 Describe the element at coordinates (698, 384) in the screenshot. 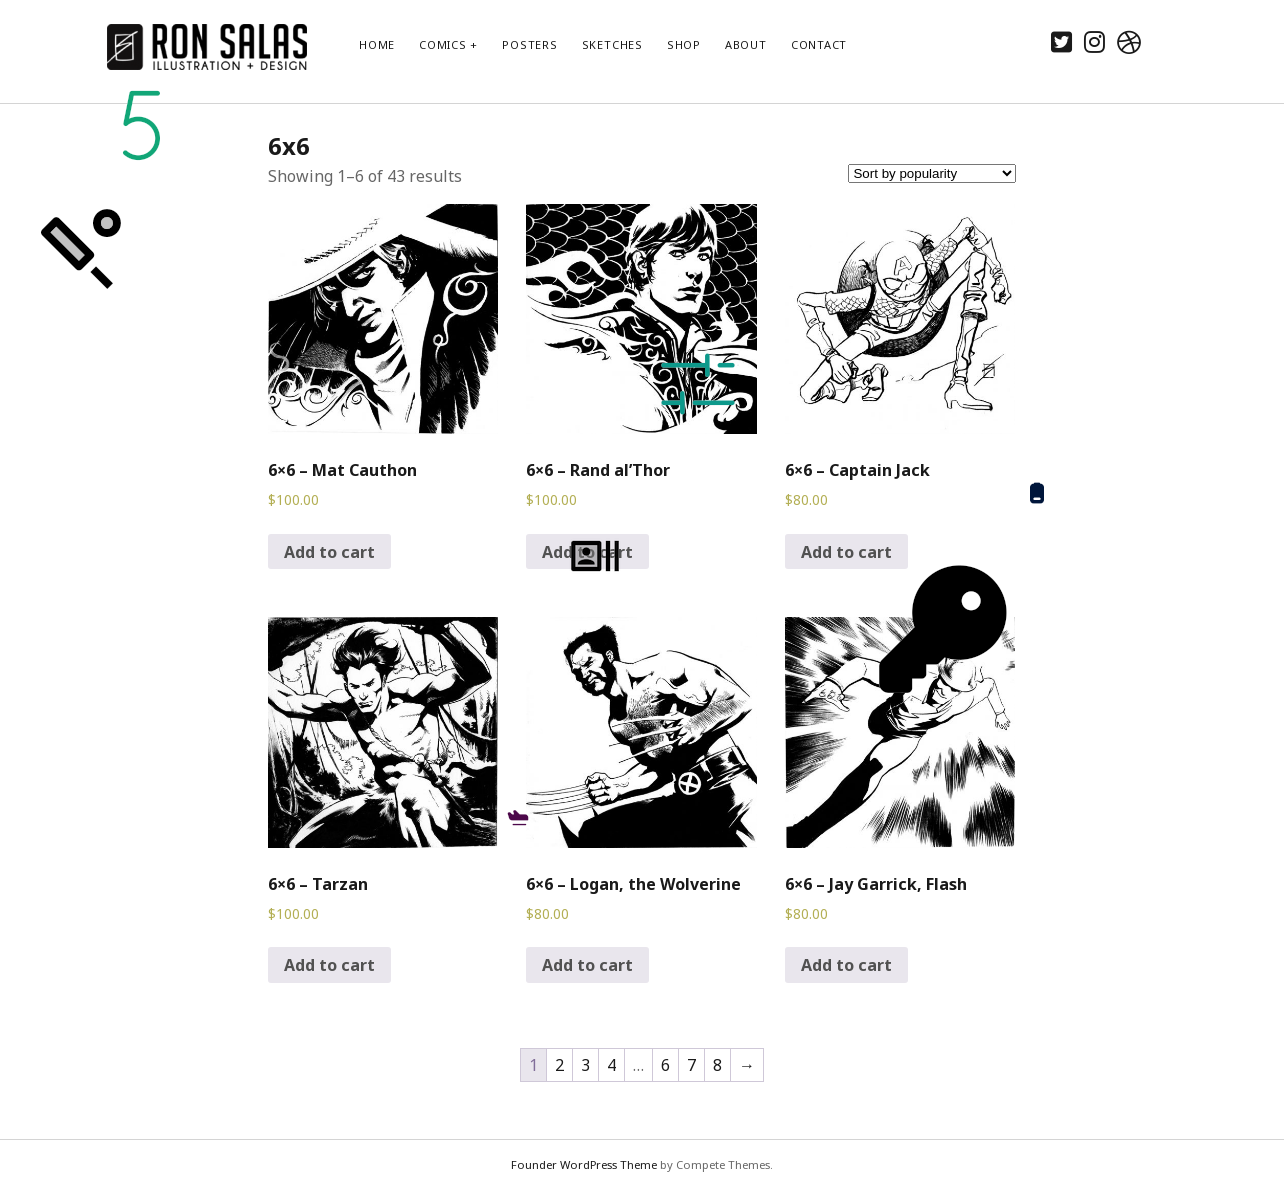

I see `adjust settings or preferences` at that location.